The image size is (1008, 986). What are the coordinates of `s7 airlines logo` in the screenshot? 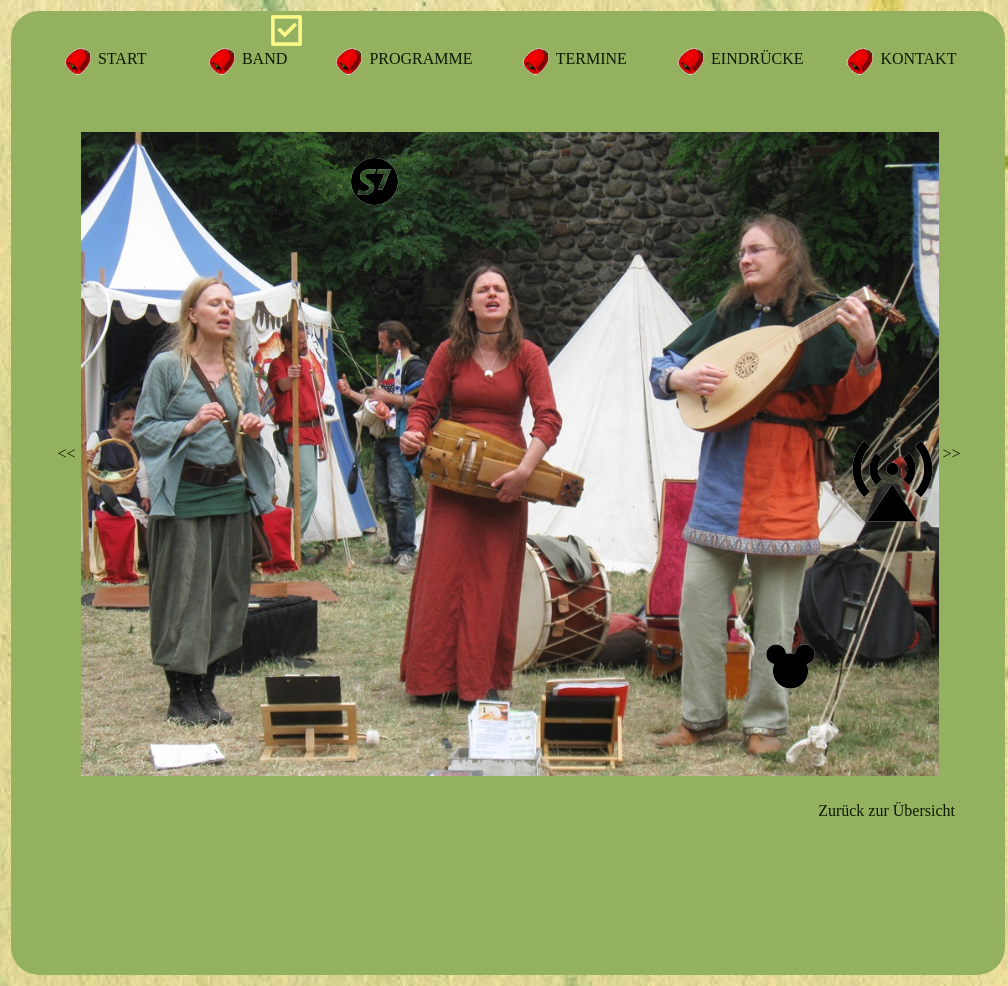 It's located at (374, 181).